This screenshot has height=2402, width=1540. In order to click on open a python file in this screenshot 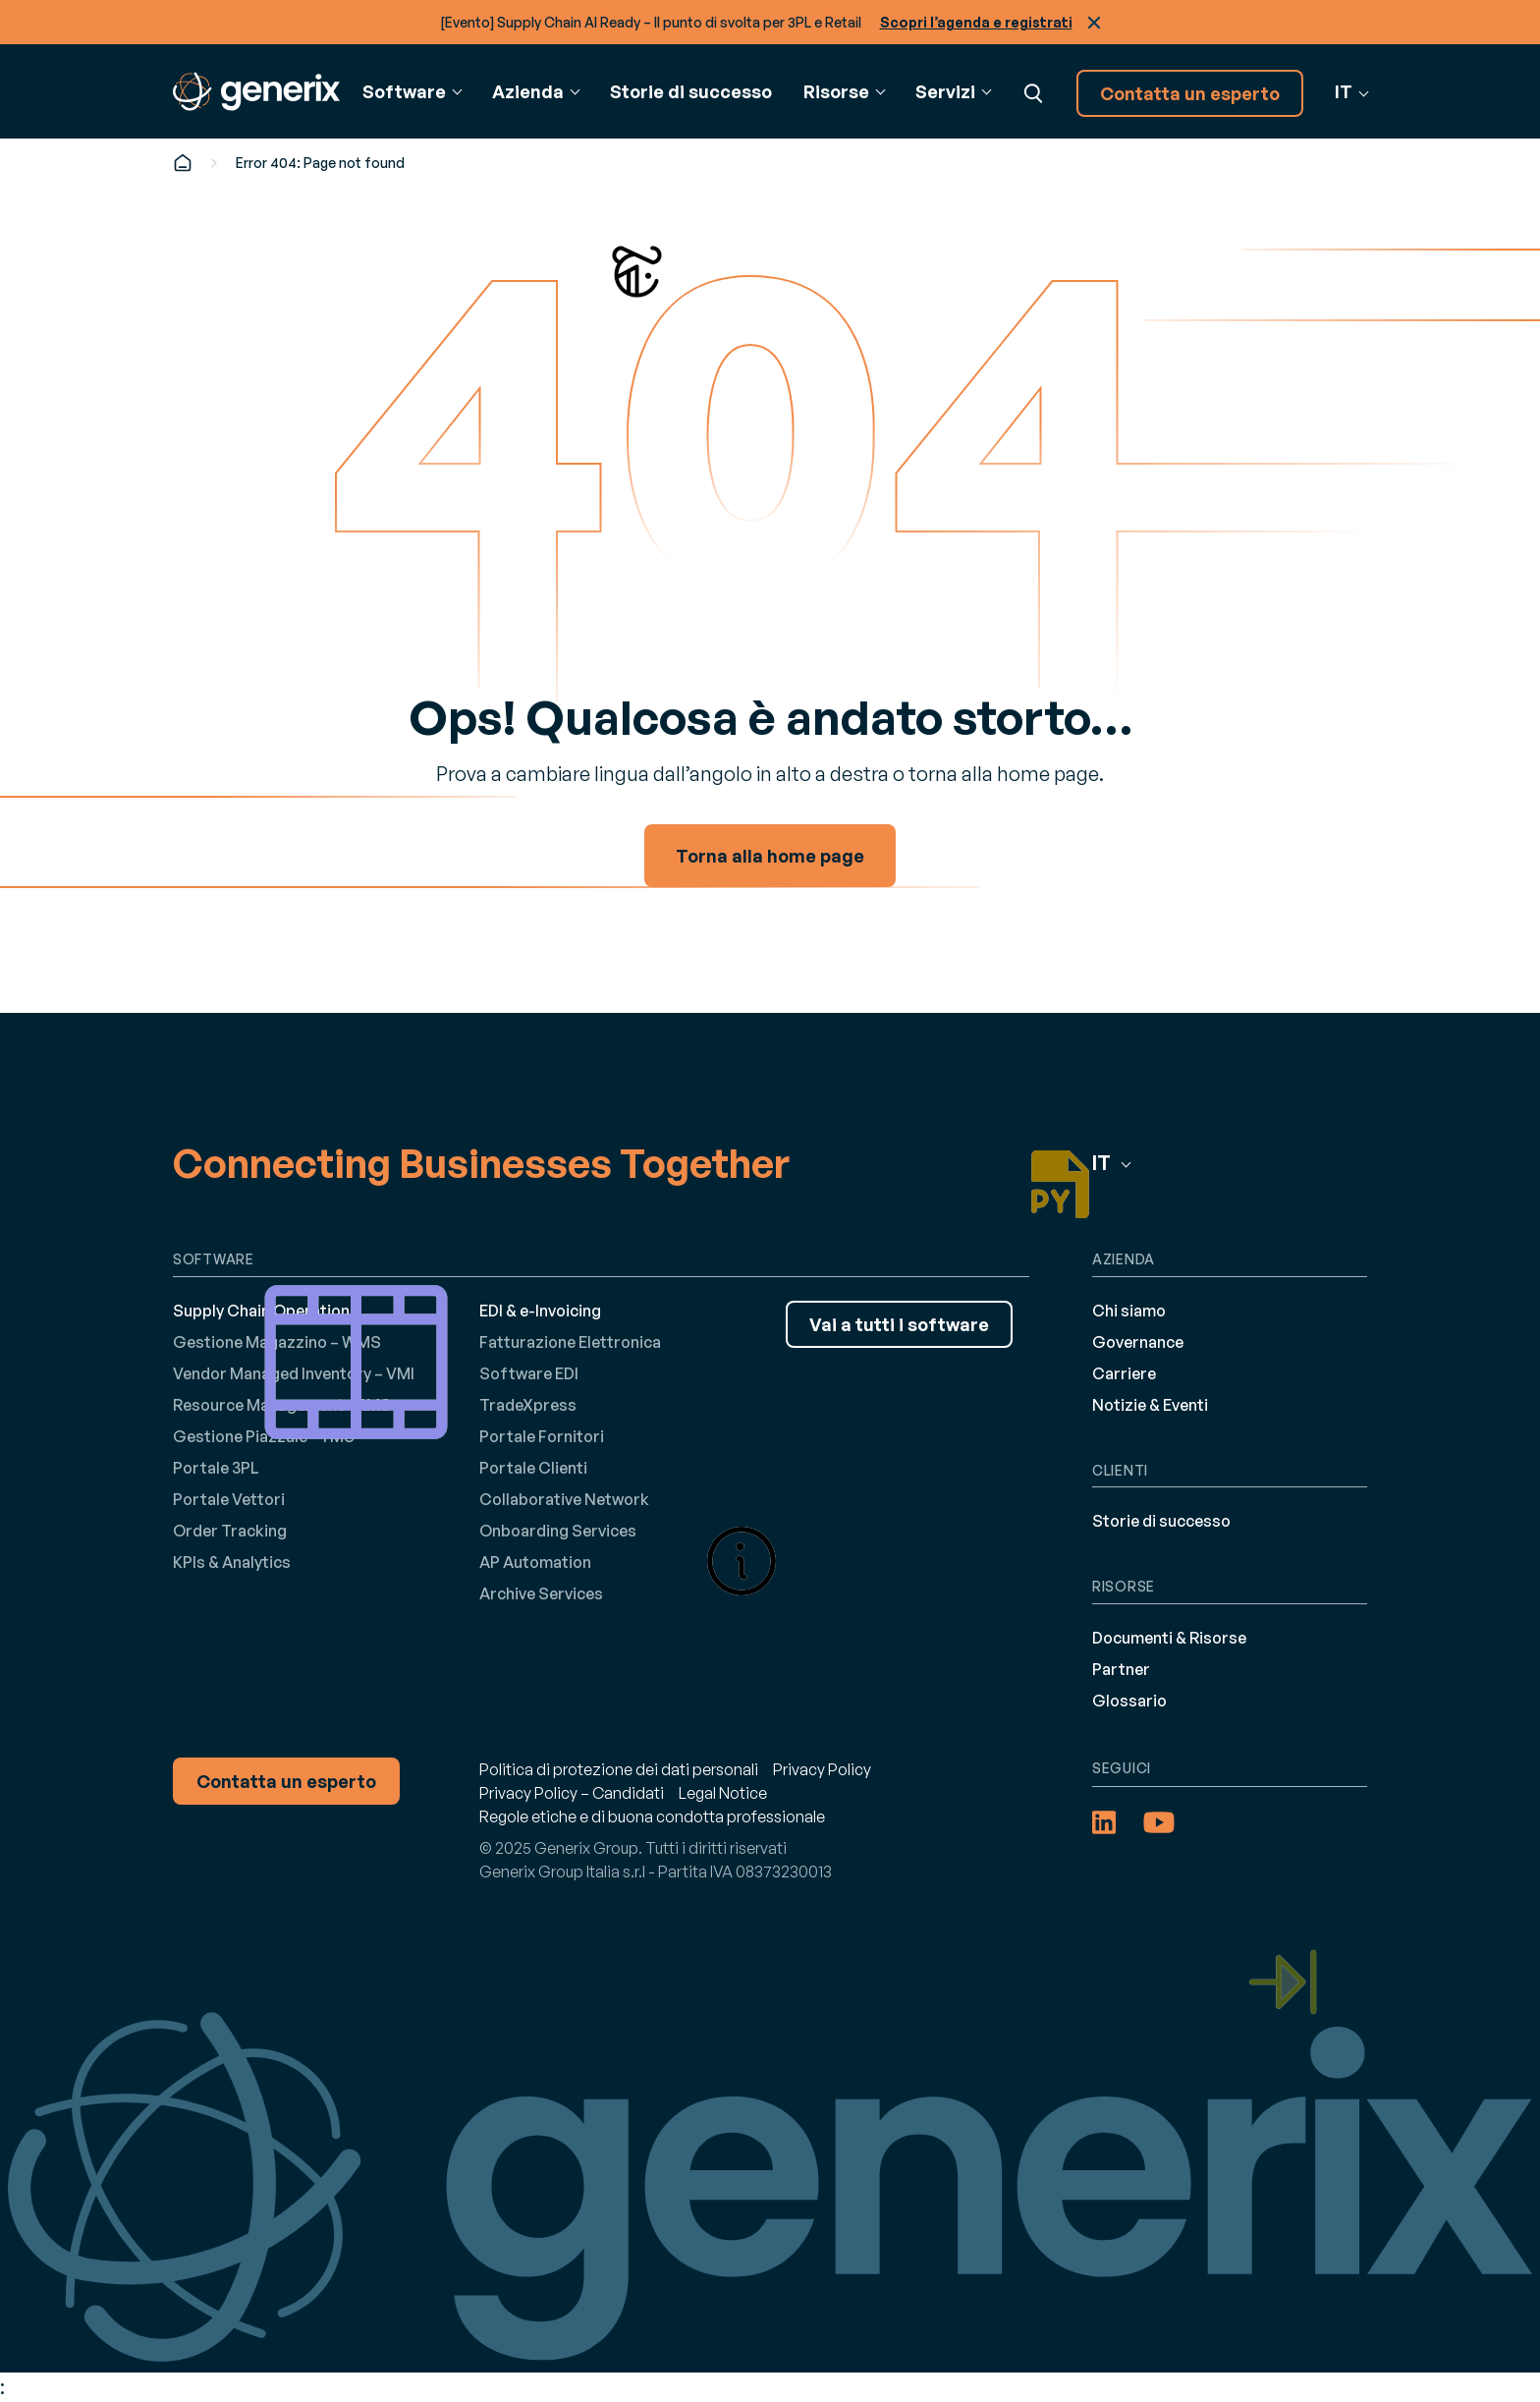, I will do `click(1060, 1184)`.